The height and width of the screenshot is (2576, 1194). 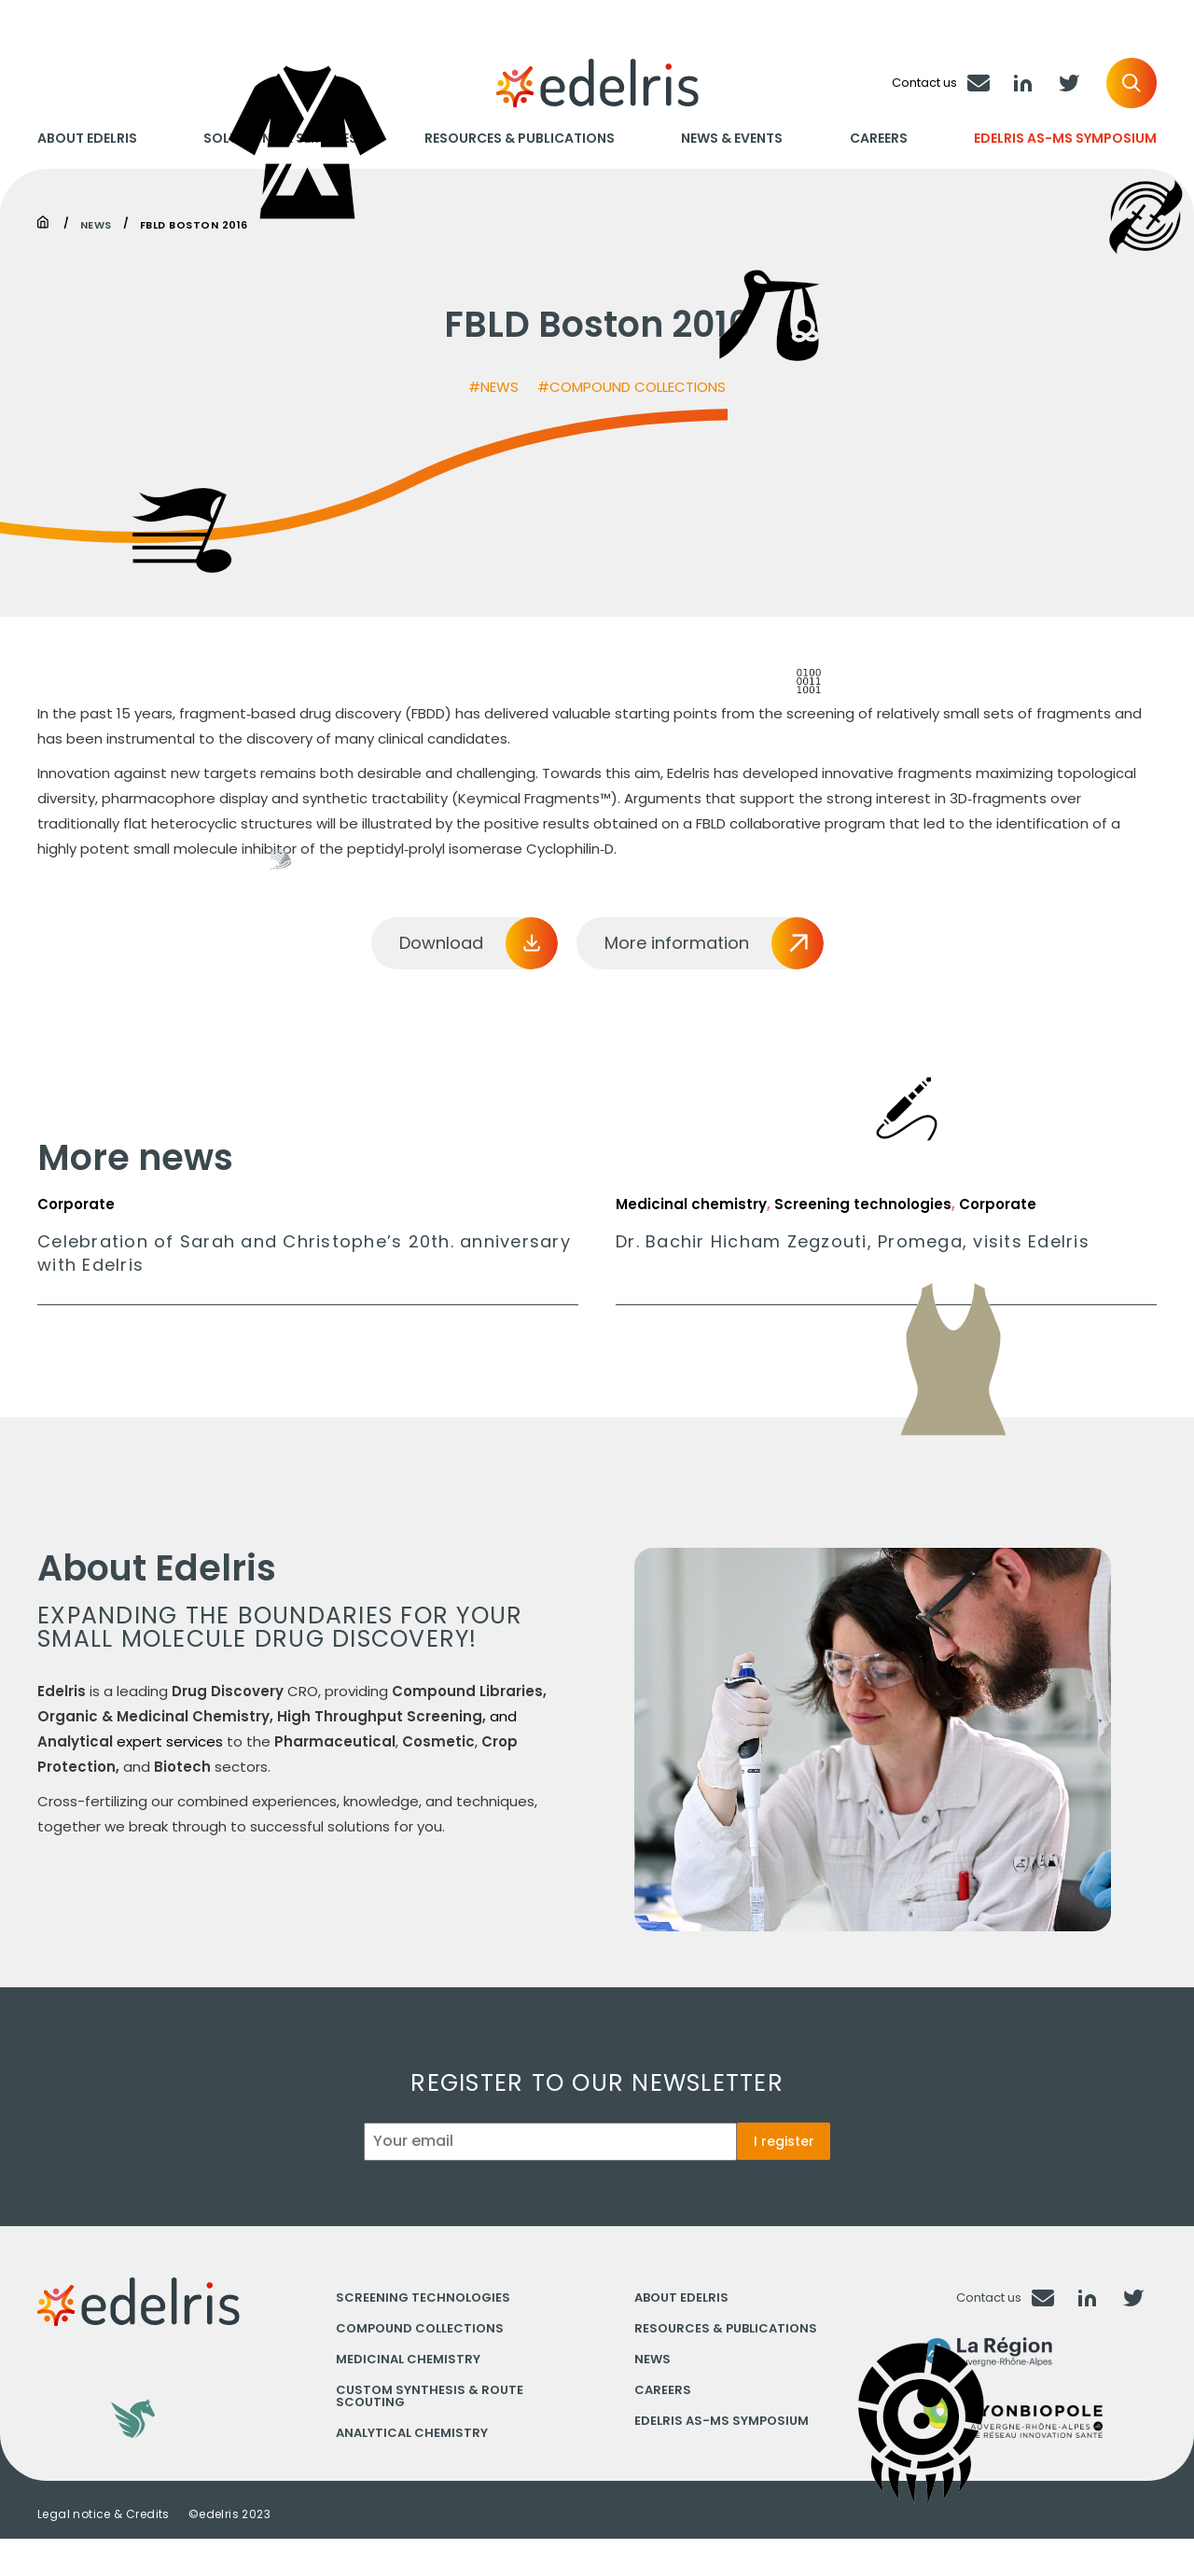 I want to click on summon or activate a beholder creature, so click(x=921, y=2423).